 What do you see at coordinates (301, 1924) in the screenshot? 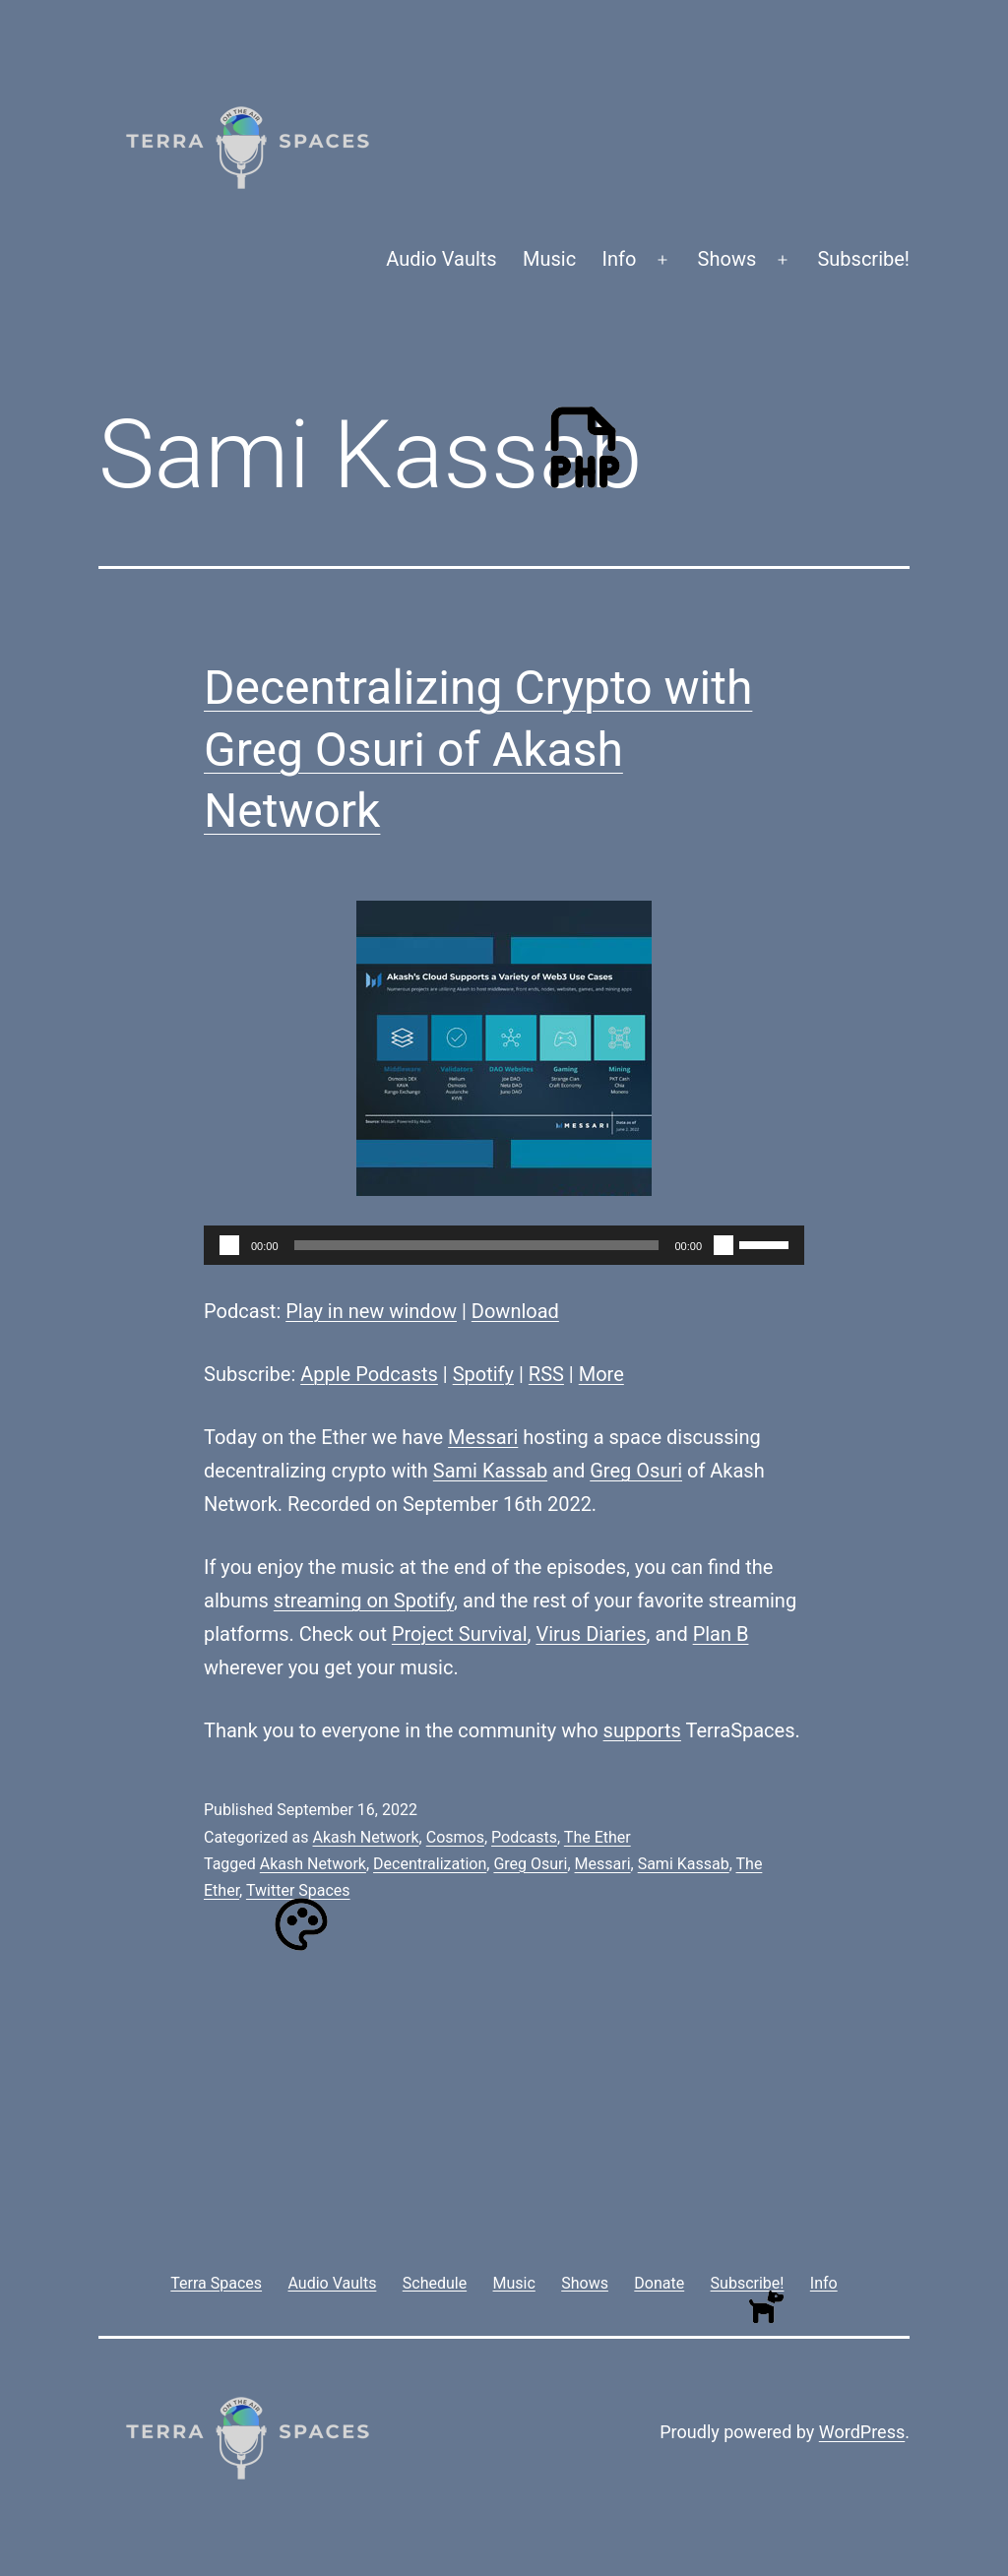
I see `customize theme or color settings` at bounding box center [301, 1924].